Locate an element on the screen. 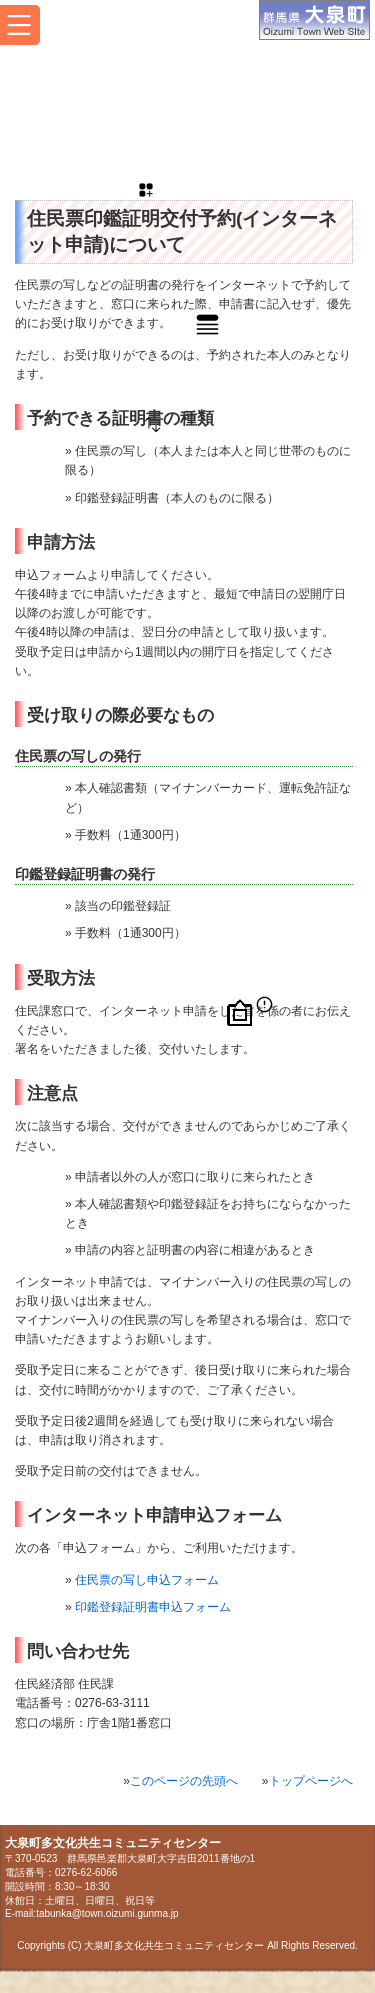  indicates a warning or alert requiring attention is located at coordinates (264, 1004).